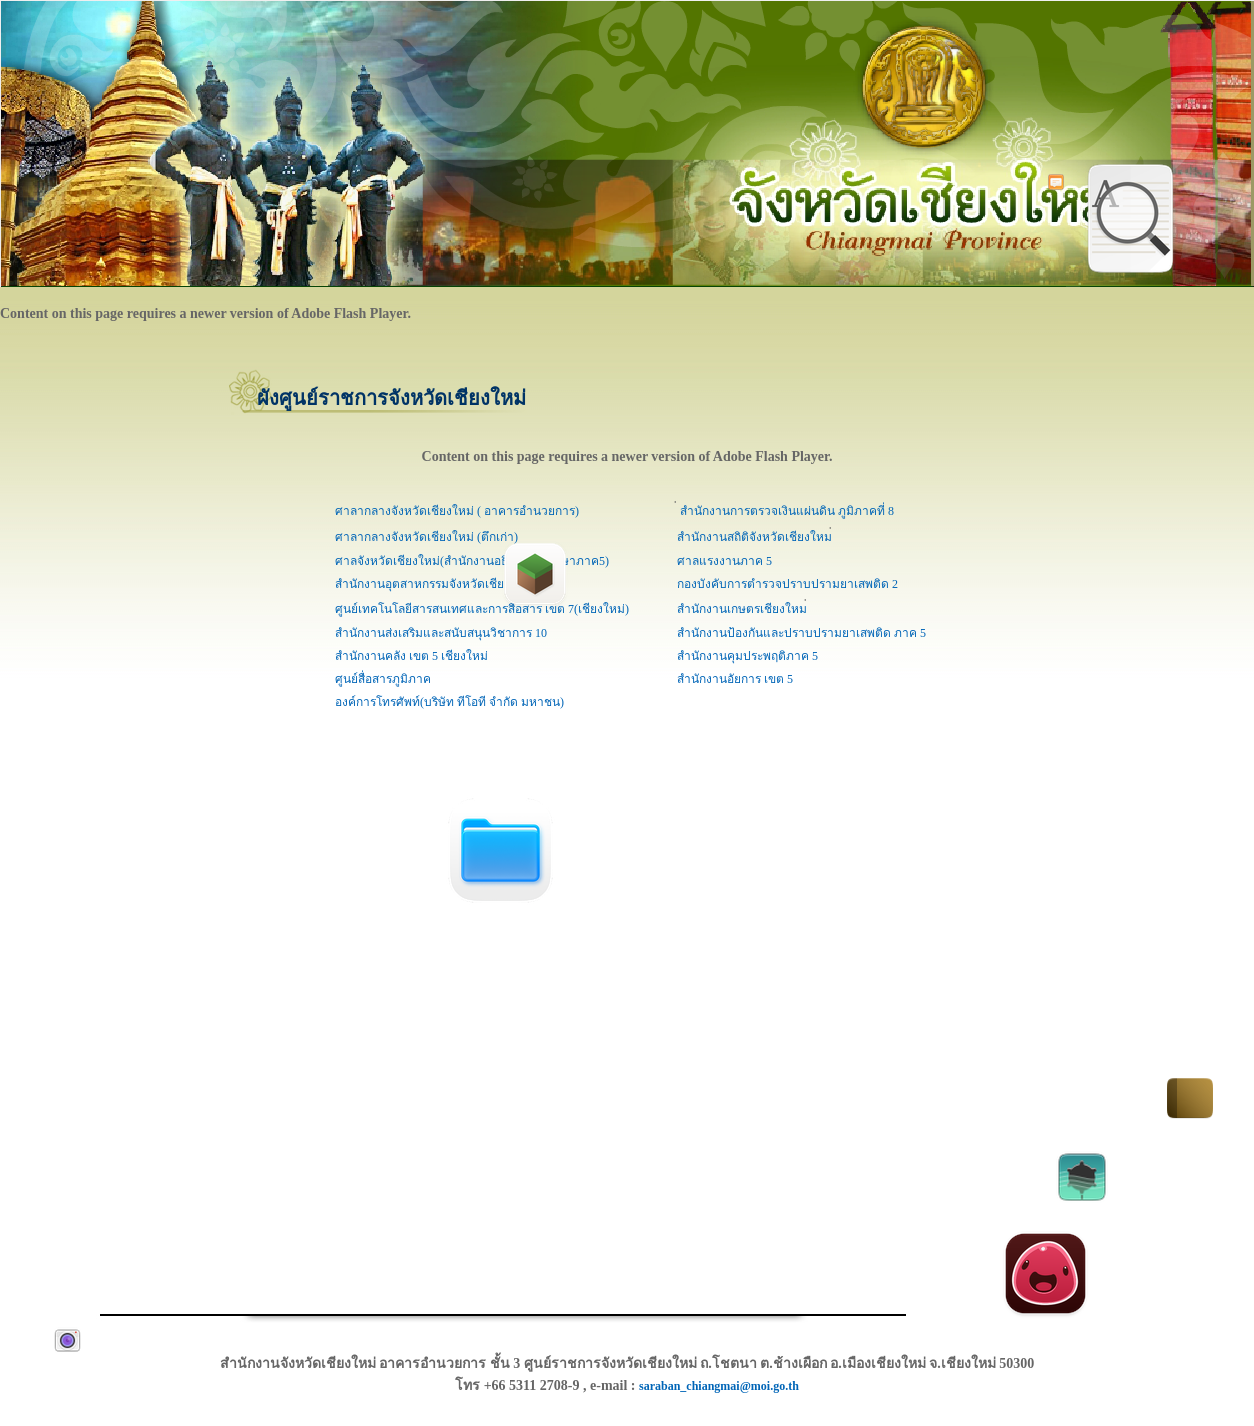 The height and width of the screenshot is (1426, 1254). Describe the element at coordinates (1190, 1097) in the screenshot. I see `access your desktop folder` at that location.